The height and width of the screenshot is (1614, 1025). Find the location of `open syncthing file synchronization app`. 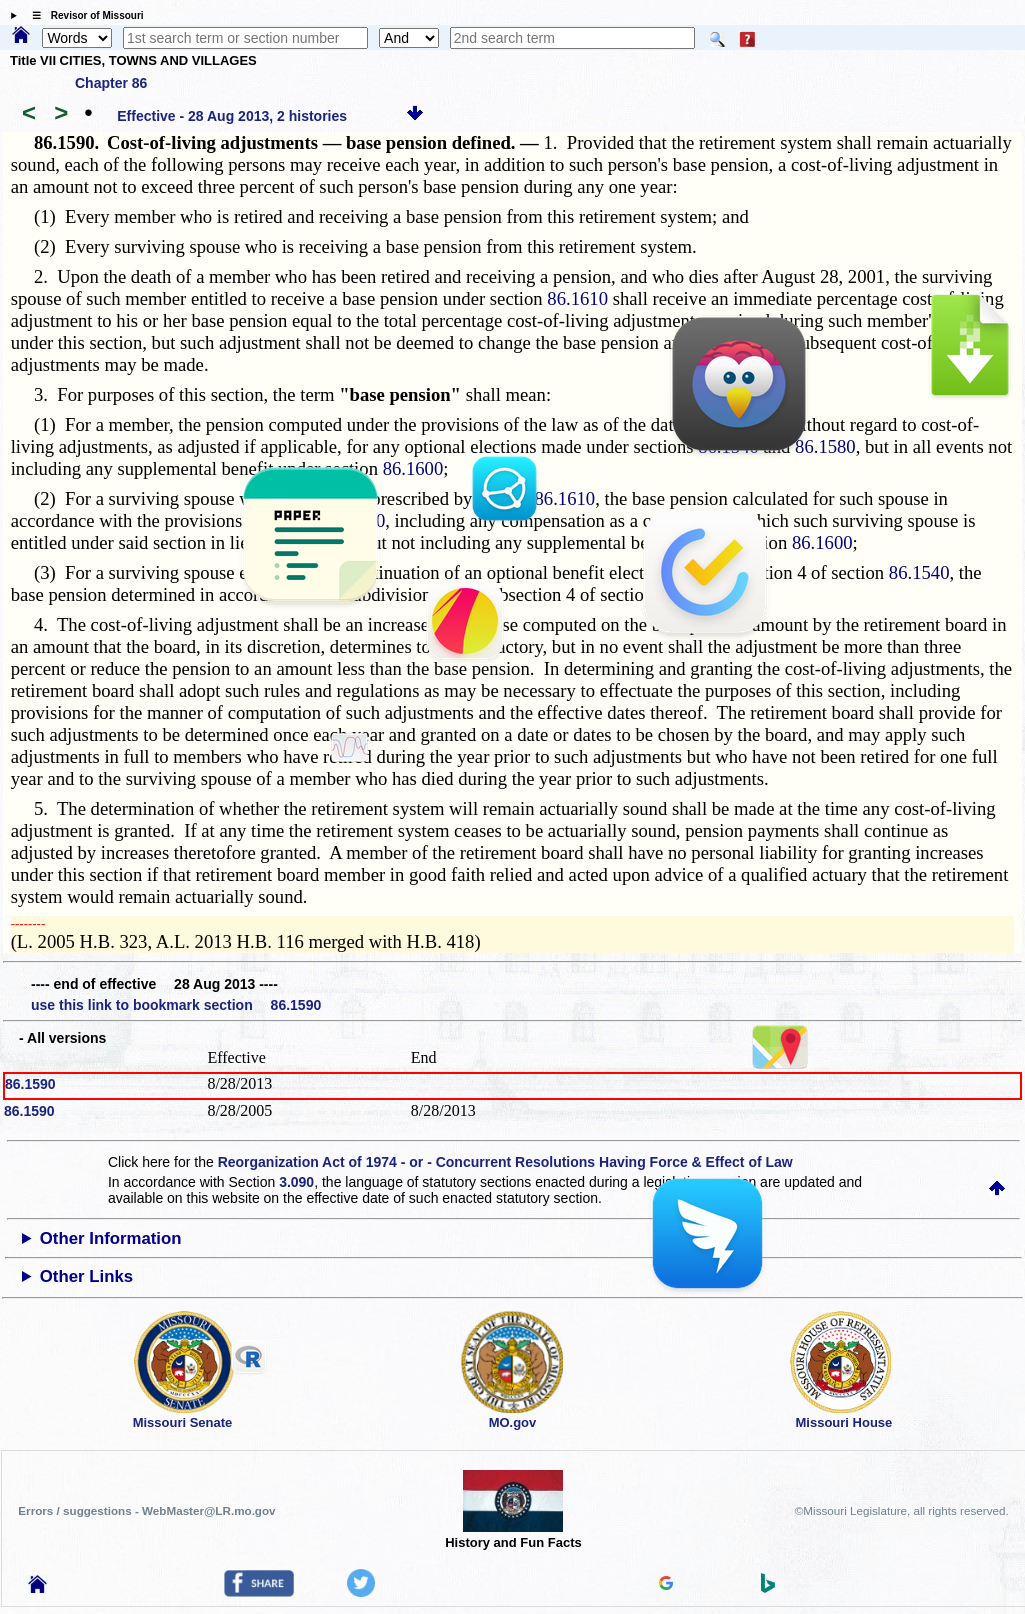

open syncthing file synchronization app is located at coordinates (504, 488).